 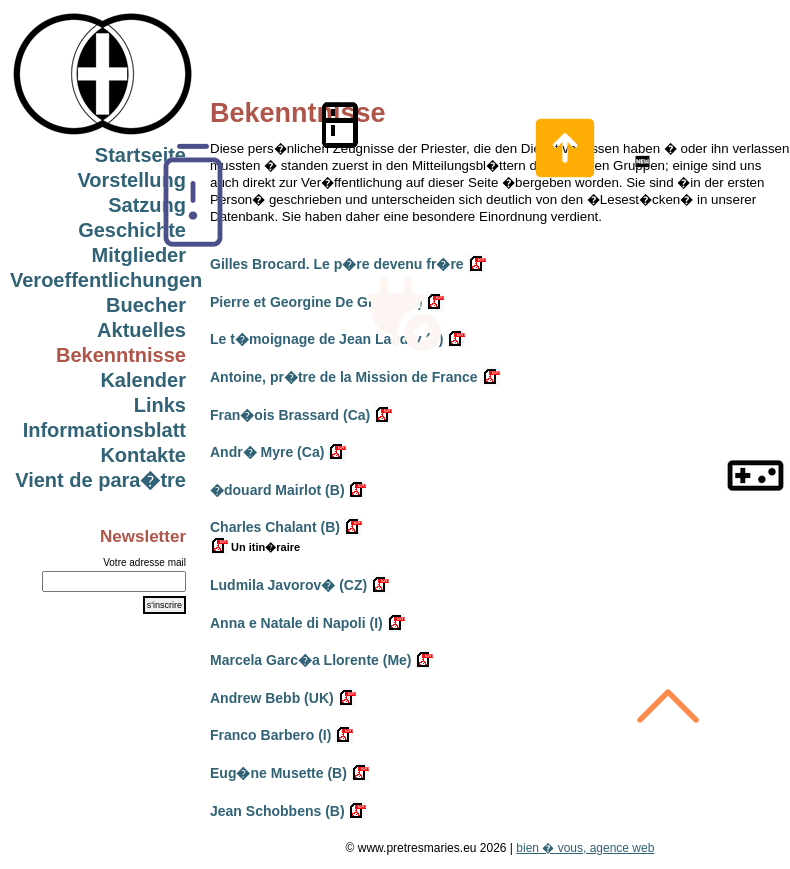 What do you see at coordinates (193, 197) in the screenshot?
I see `indicates low battery warning` at bounding box center [193, 197].